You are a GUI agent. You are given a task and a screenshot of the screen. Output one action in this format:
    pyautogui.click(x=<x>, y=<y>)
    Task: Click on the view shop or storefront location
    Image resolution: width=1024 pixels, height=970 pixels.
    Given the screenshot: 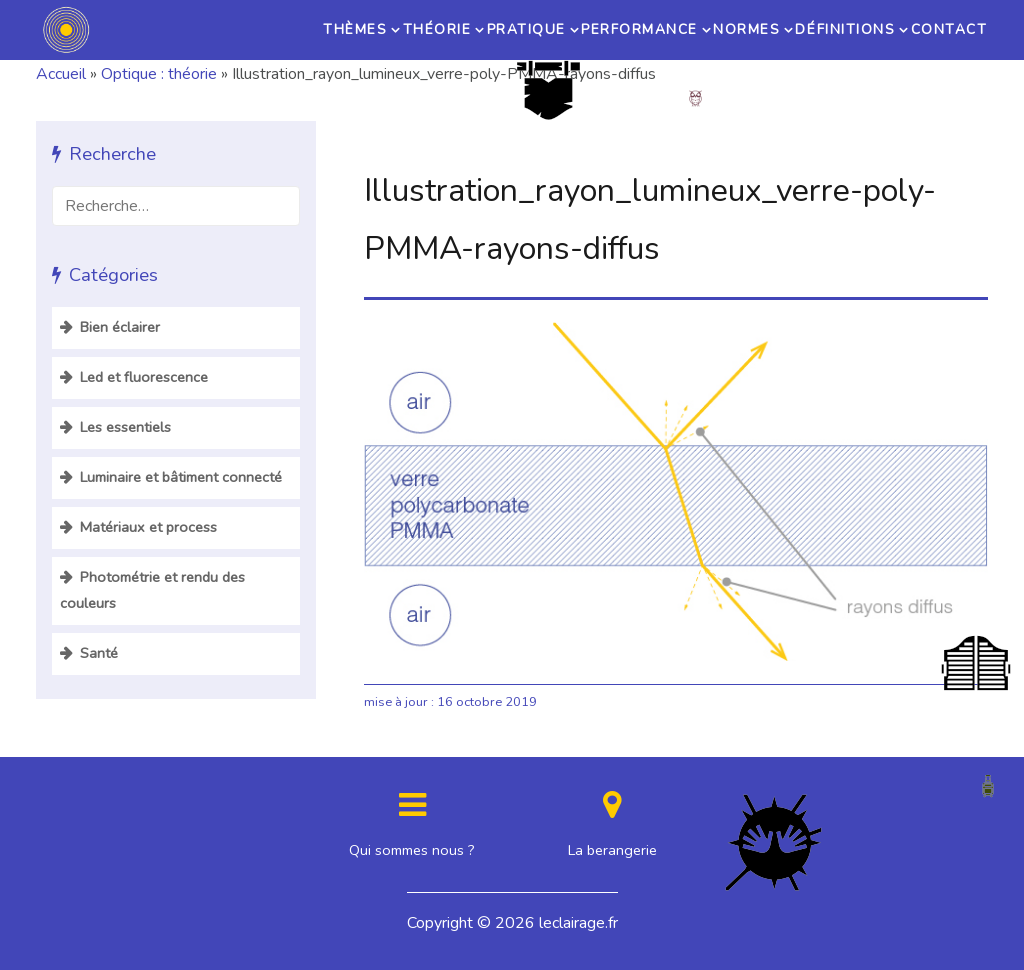 What is the action you would take?
    pyautogui.click(x=548, y=89)
    